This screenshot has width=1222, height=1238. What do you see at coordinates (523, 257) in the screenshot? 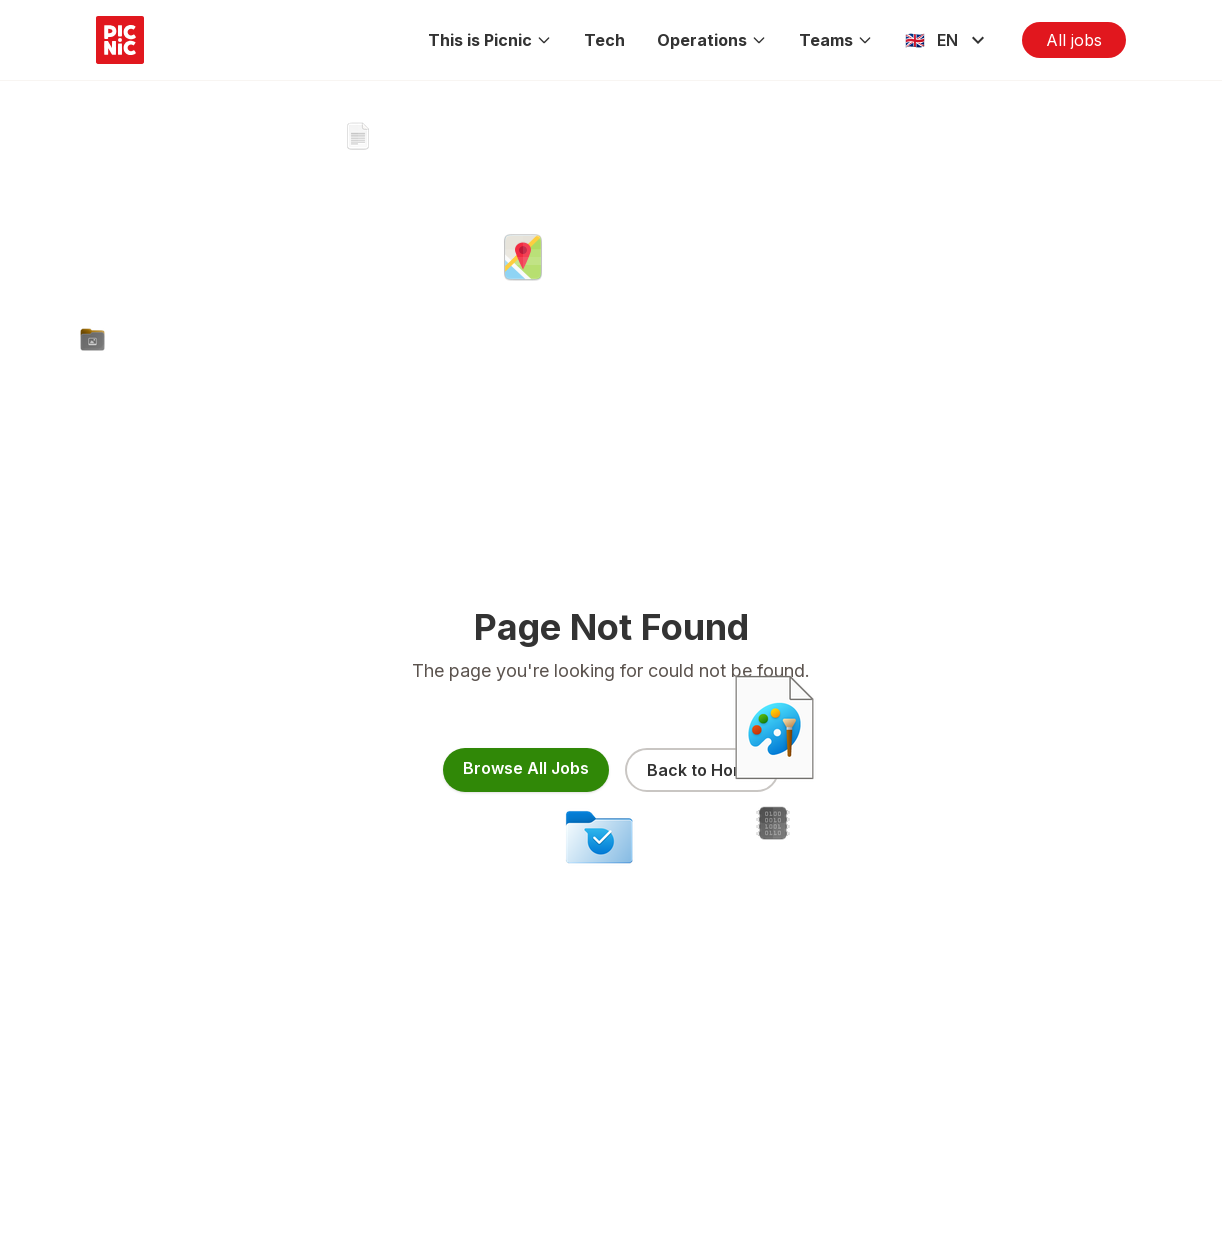
I see `a gpx file containing gps route or track data` at bounding box center [523, 257].